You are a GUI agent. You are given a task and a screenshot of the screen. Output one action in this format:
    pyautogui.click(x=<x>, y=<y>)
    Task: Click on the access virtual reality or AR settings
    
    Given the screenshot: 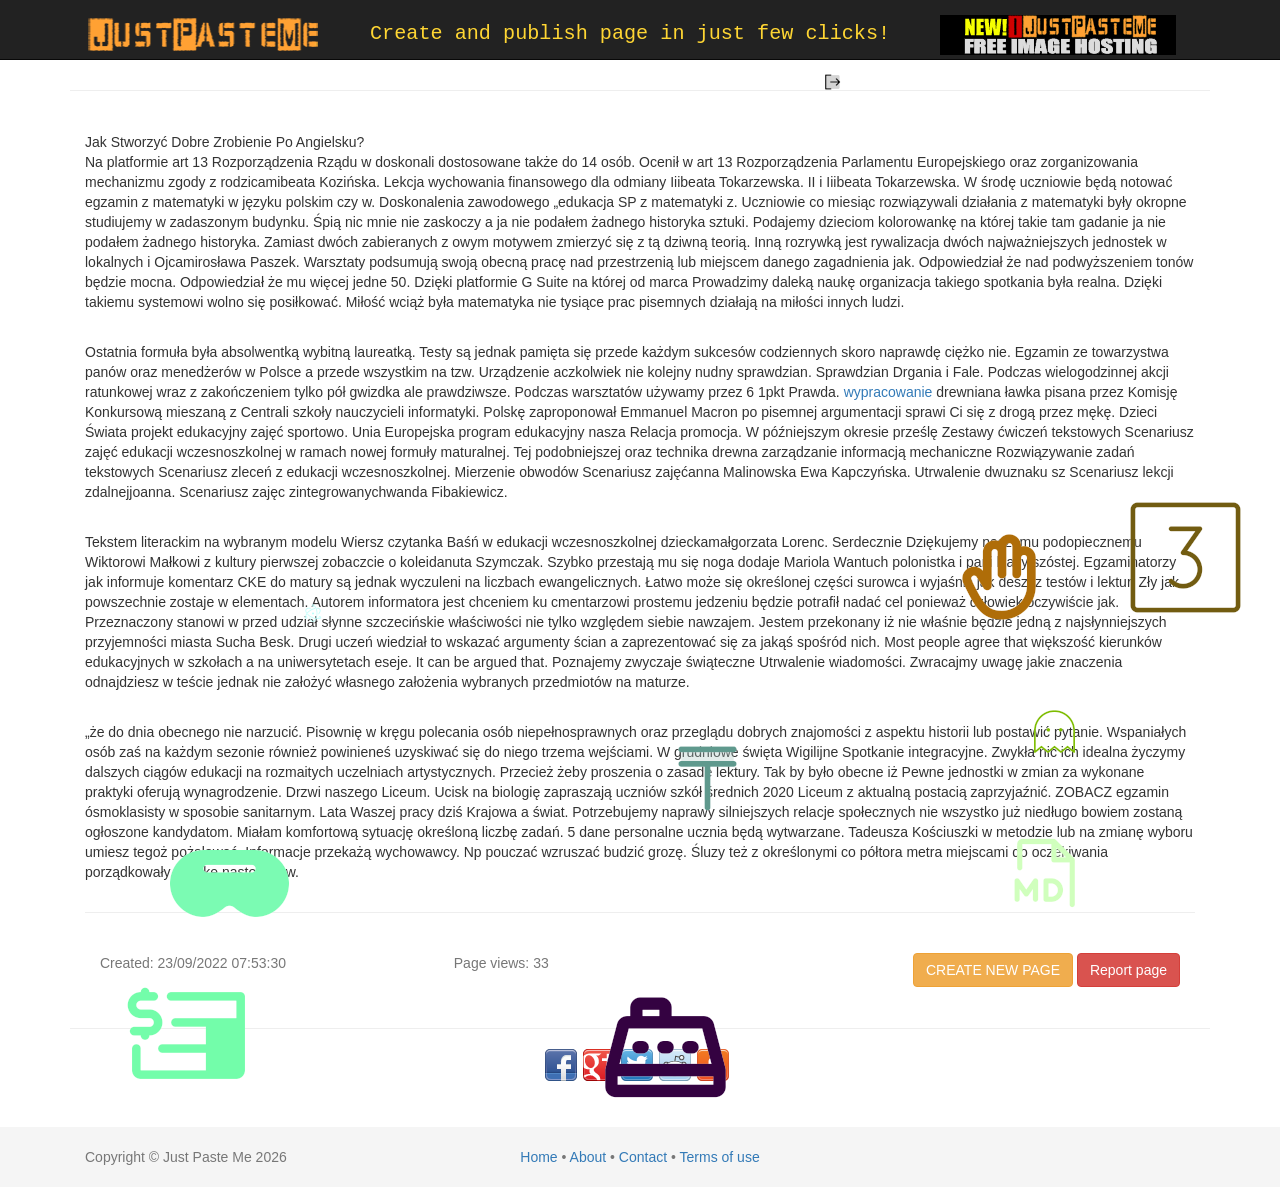 What is the action you would take?
    pyautogui.click(x=229, y=883)
    